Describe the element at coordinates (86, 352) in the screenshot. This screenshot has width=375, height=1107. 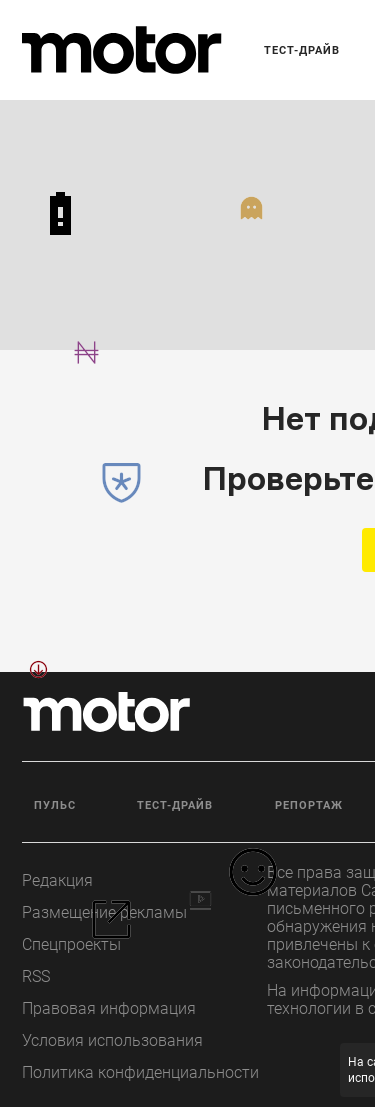
I see `indicates Nigerian naira currency` at that location.